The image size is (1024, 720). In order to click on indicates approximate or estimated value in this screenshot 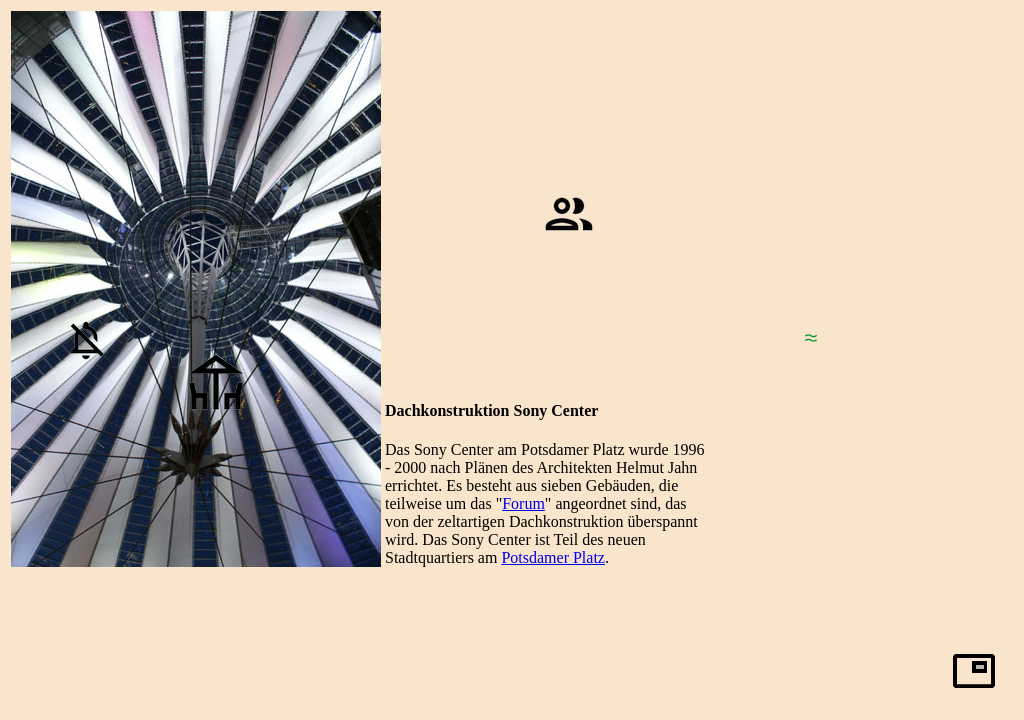, I will do `click(811, 338)`.